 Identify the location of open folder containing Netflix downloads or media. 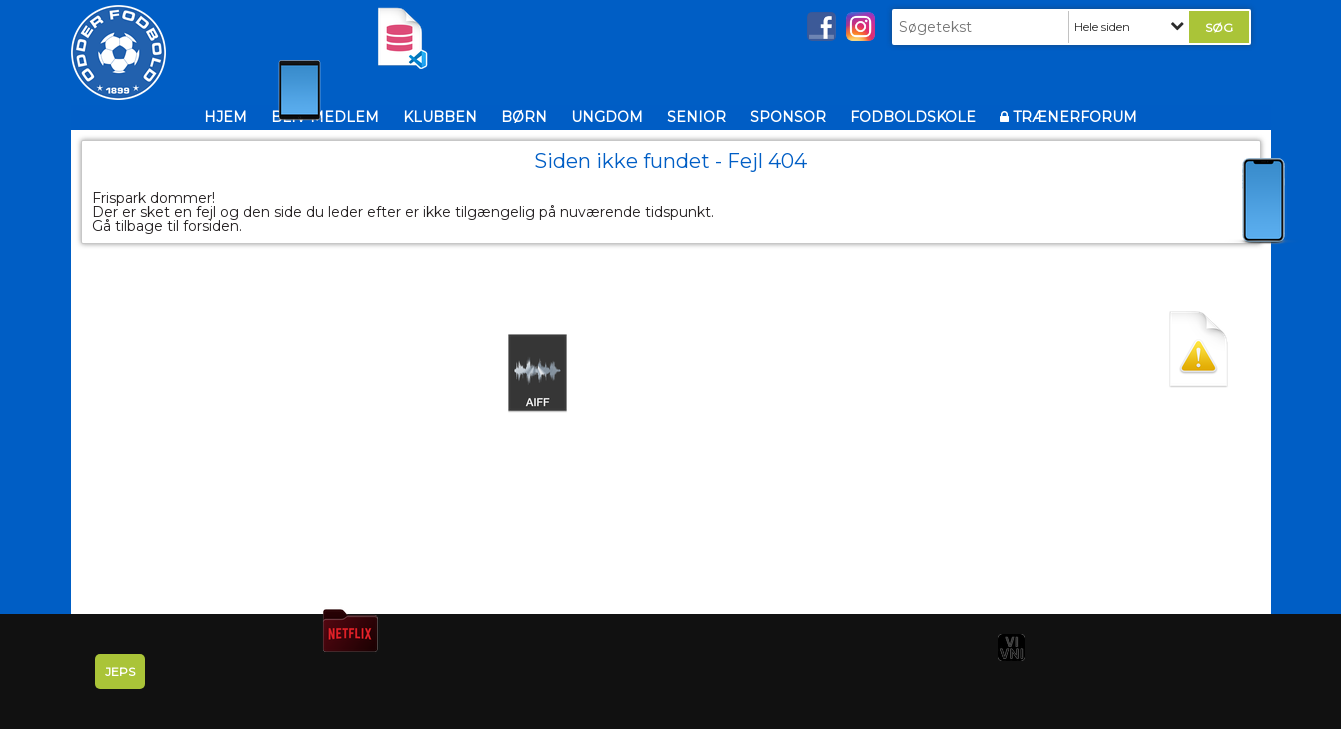
(350, 632).